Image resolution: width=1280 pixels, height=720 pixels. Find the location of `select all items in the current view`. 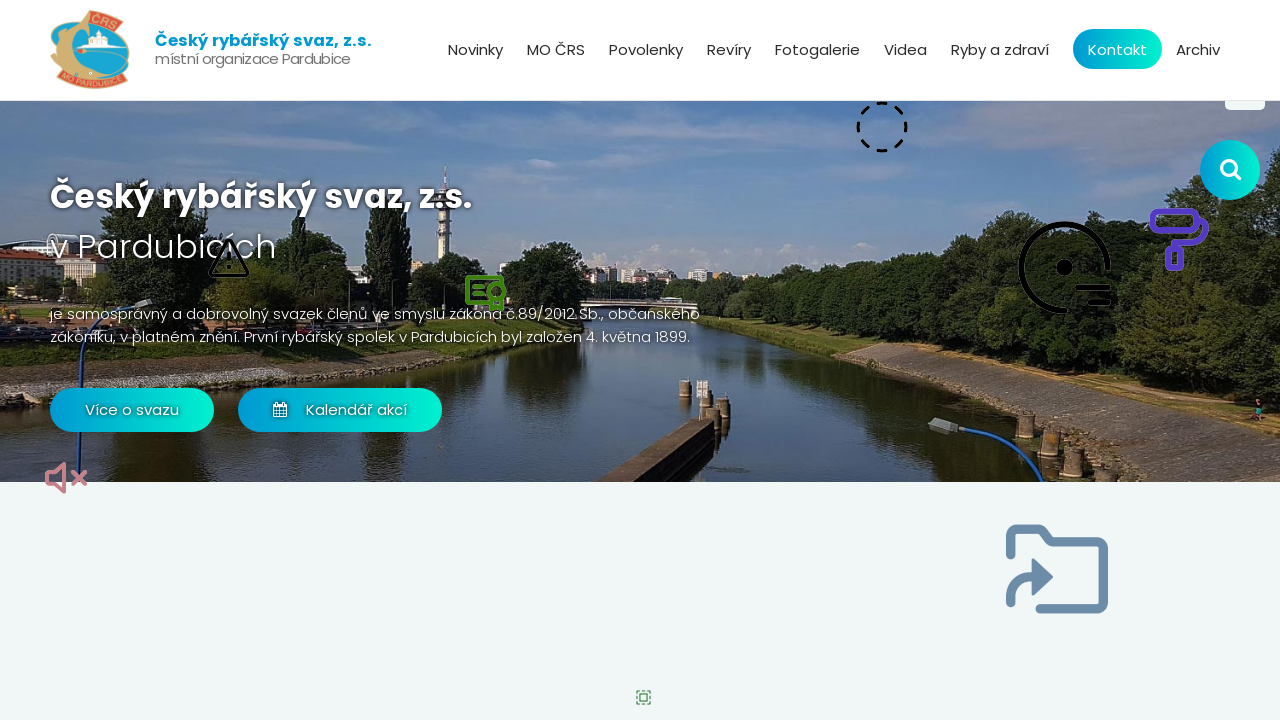

select all items in the current view is located at coordinates (643, 697).